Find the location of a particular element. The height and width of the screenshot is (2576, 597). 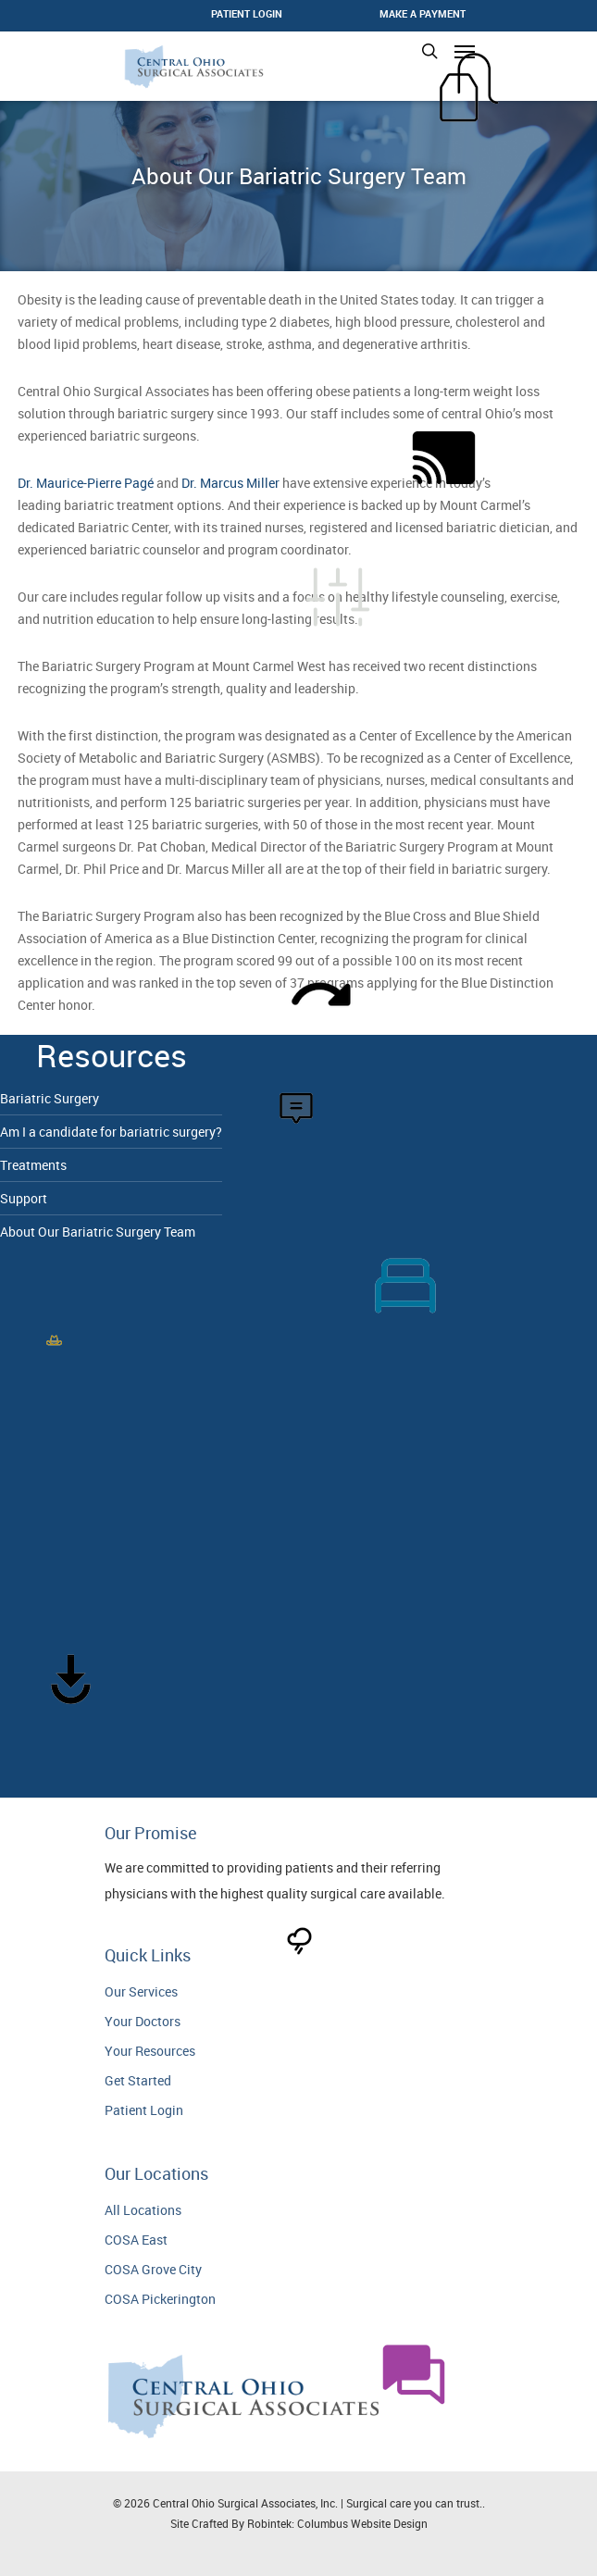

select western or country theme is located at coordinates (54, 1340).